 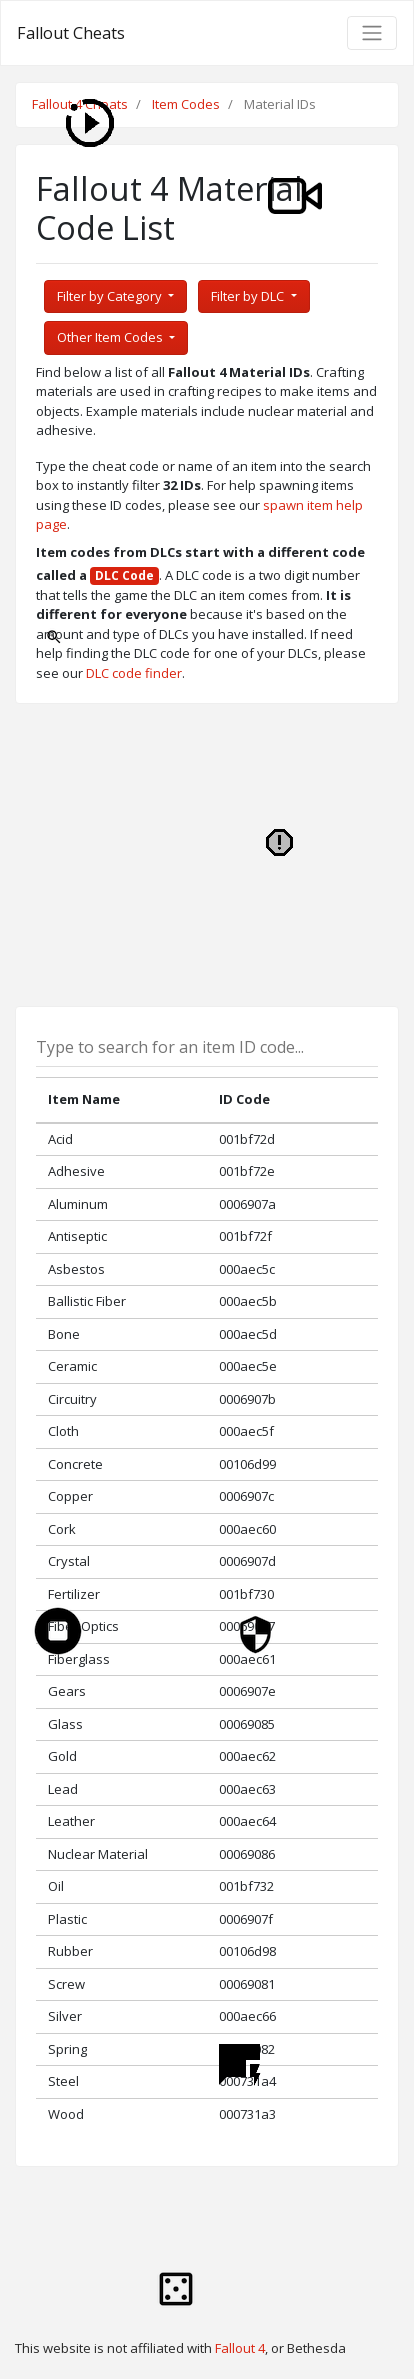 What do you see at coordinates (54, 637) in the screenshot?
I see `zoom in on content or image` at bounding box center [54, 637].